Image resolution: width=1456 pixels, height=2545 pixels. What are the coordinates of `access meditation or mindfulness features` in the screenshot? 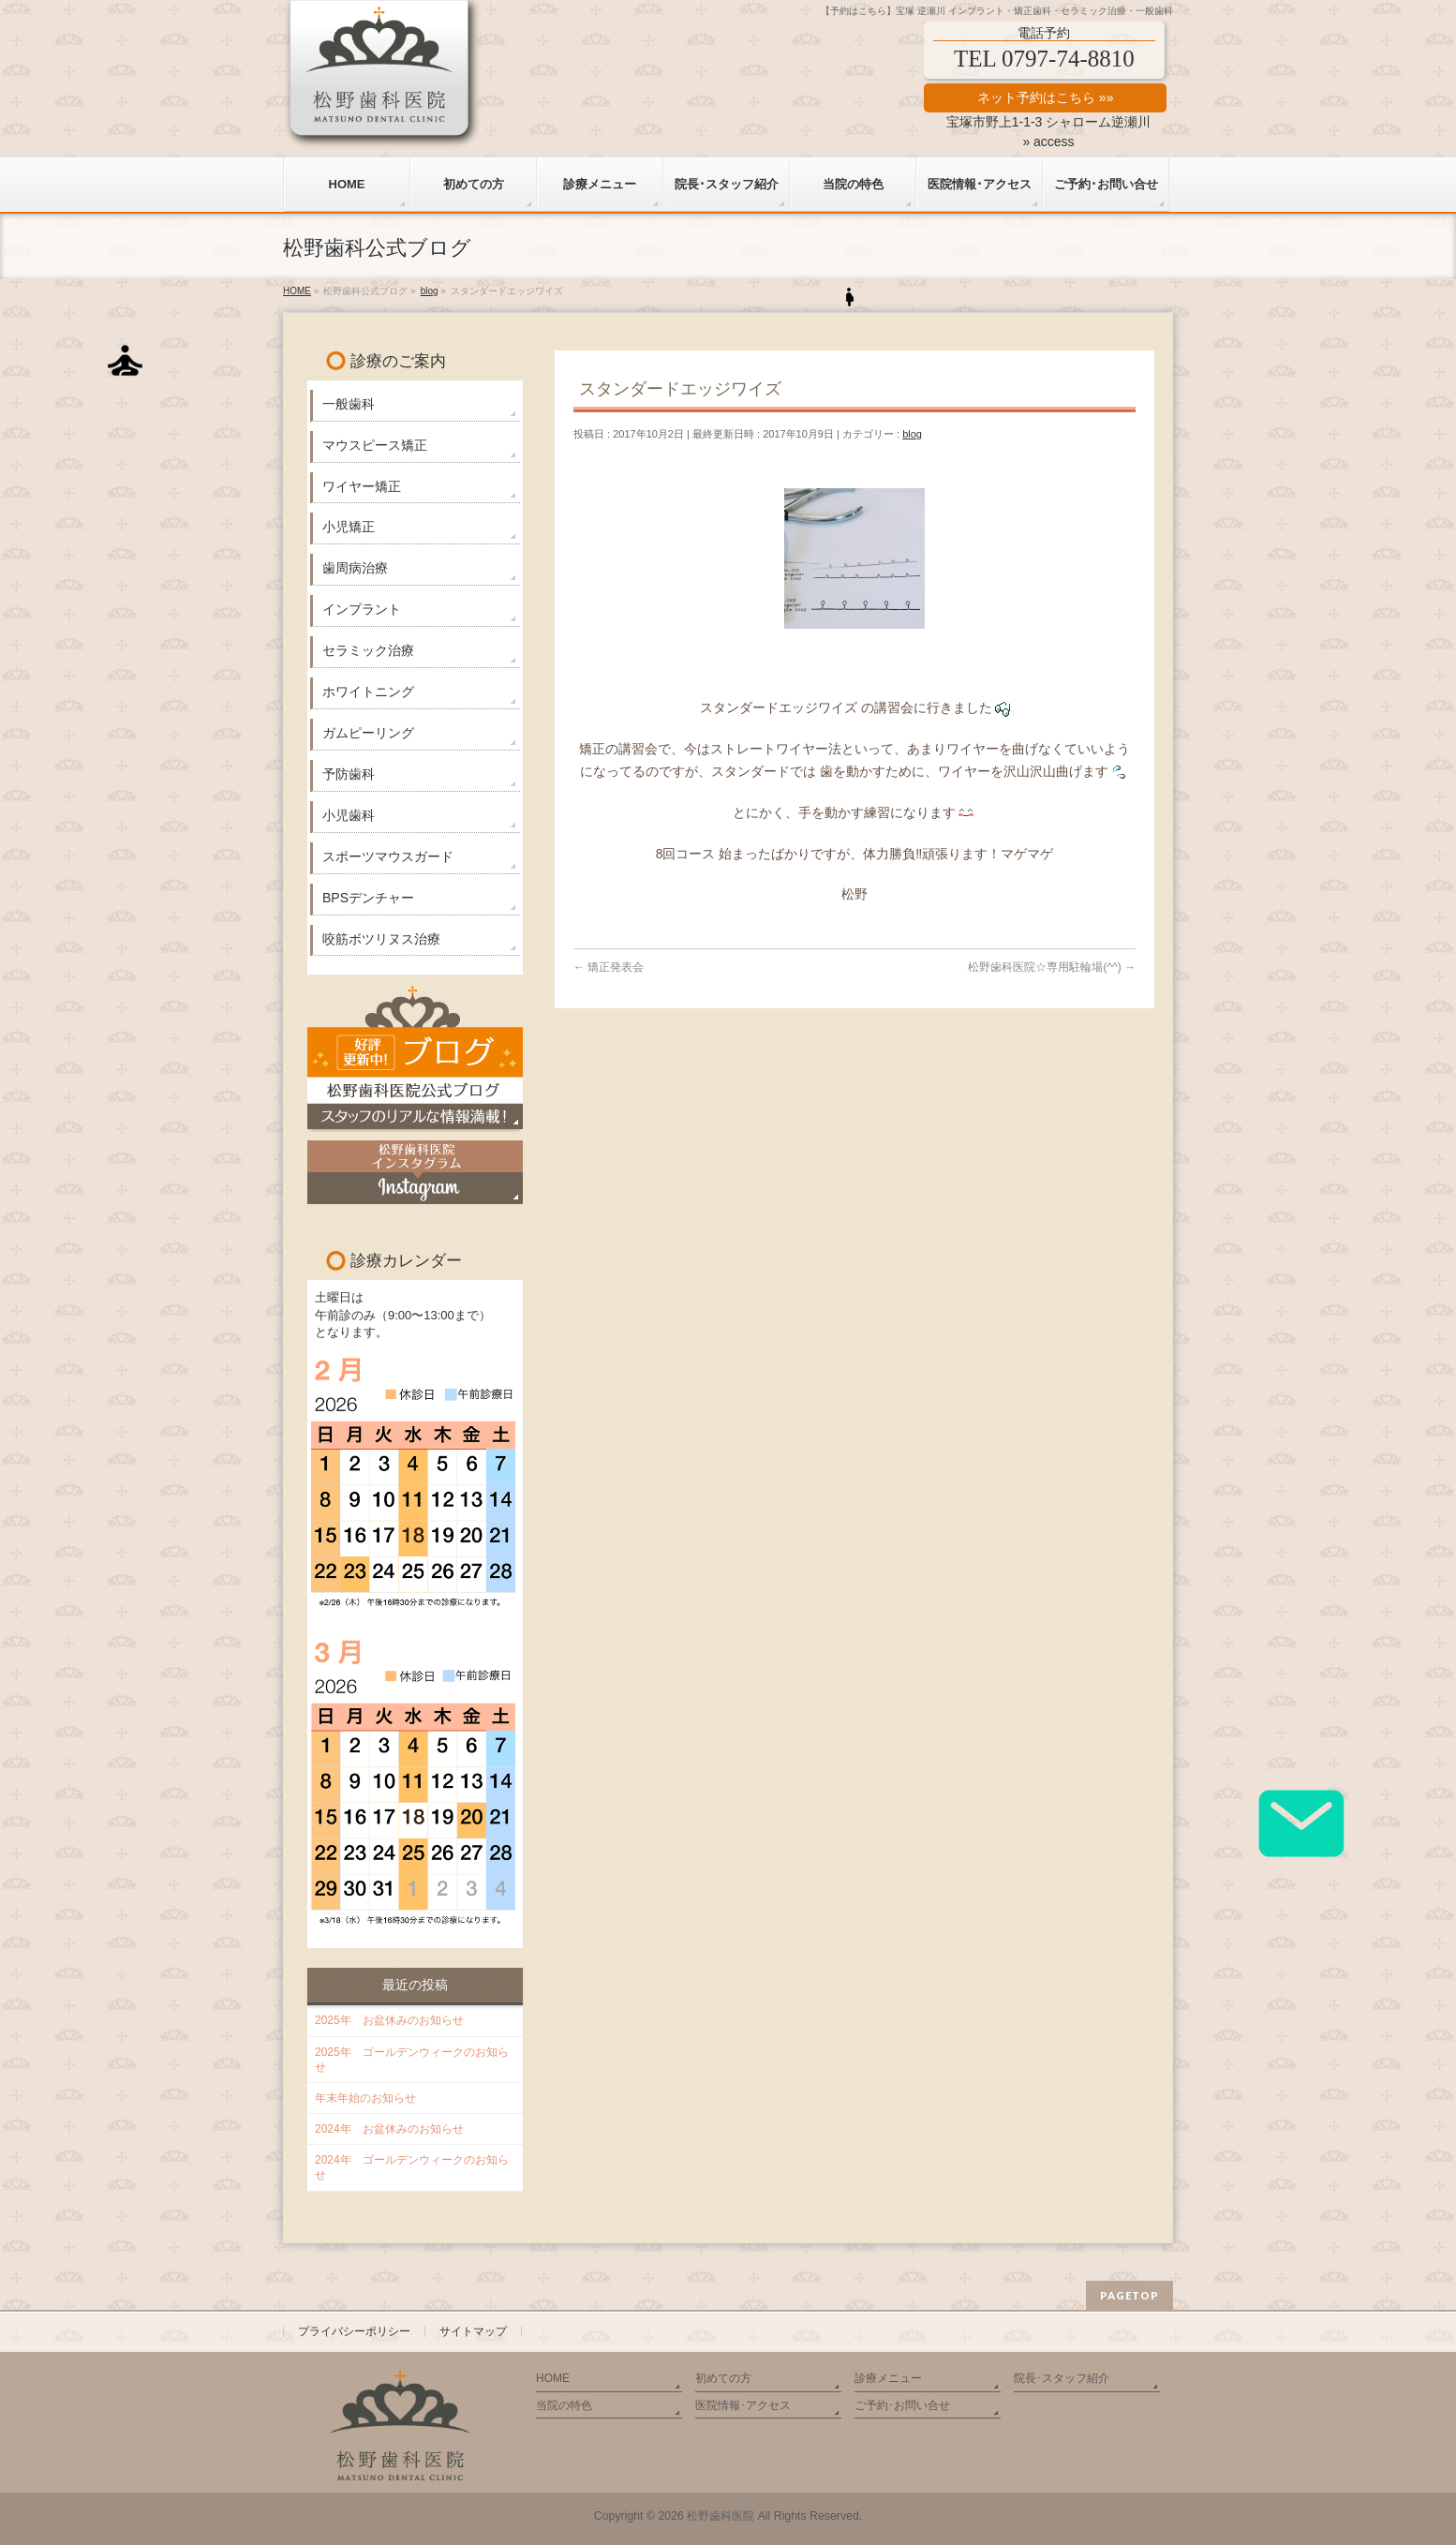 It's located at (125, 360).